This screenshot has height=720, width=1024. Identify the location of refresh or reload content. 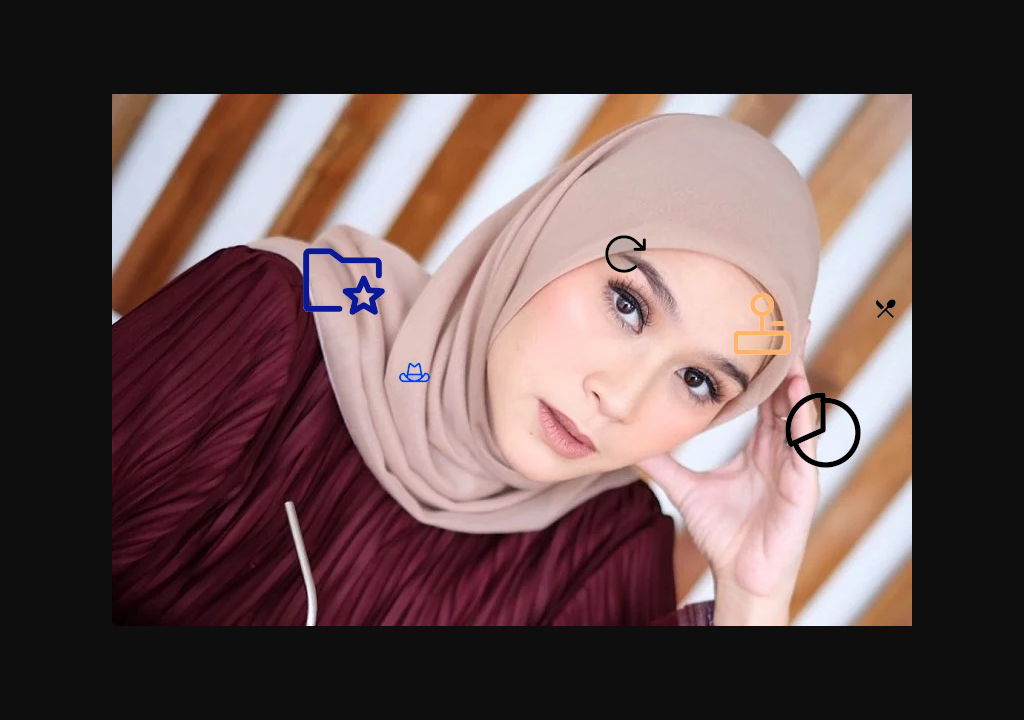
(624, 254).